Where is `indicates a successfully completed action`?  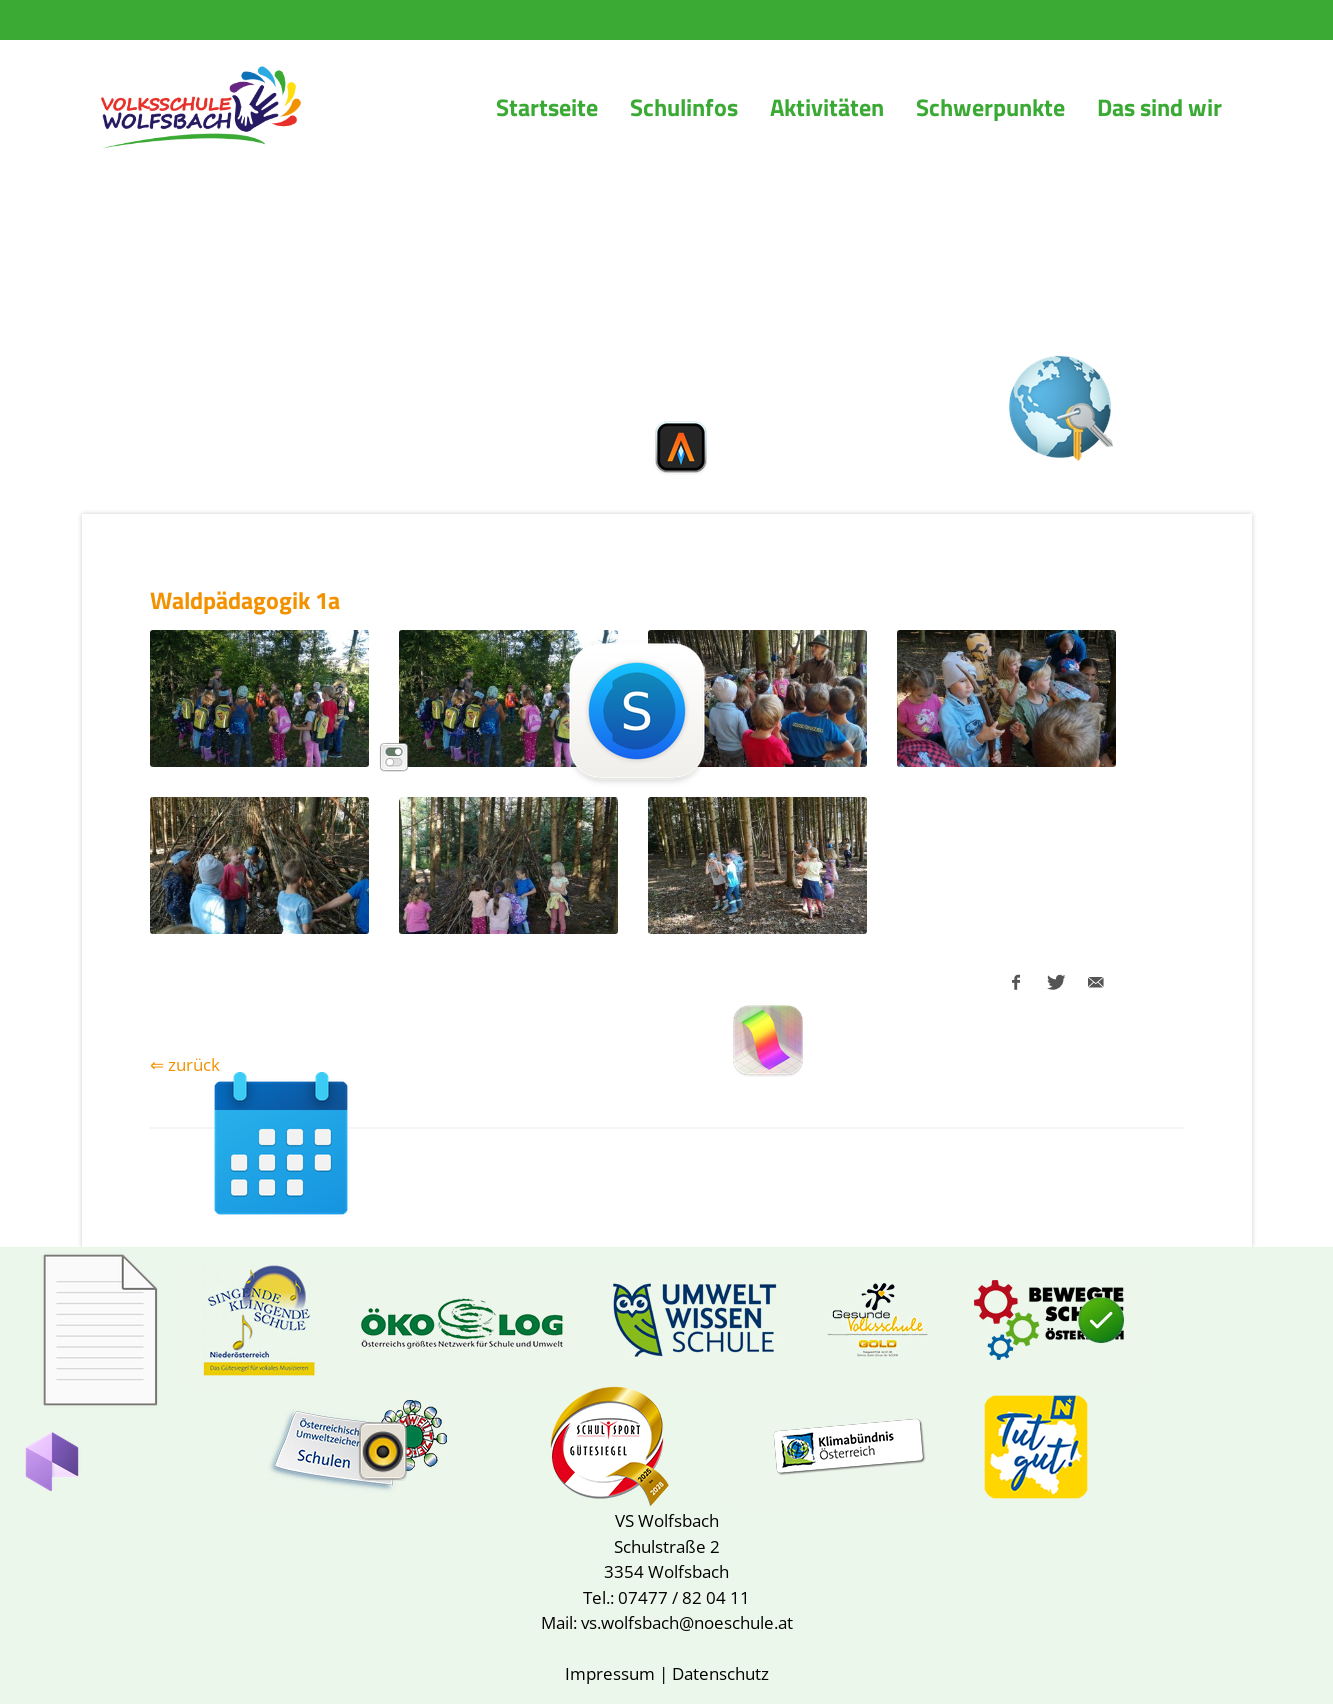 indicates a successfully completed action is located at coordinates (1076, 1295).